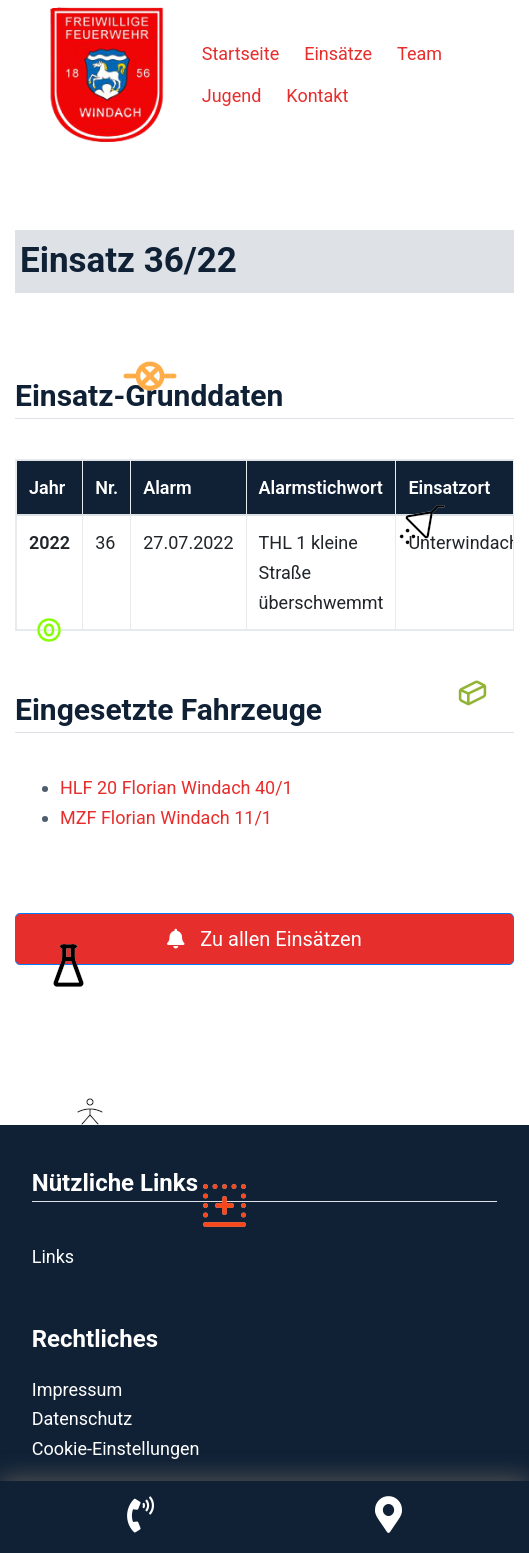 The image size is (529, 1553). Describe the element at coordinates (150, 376) in the screenshot. I see `indicates a light bulb component in a circuit diagram` at that location.